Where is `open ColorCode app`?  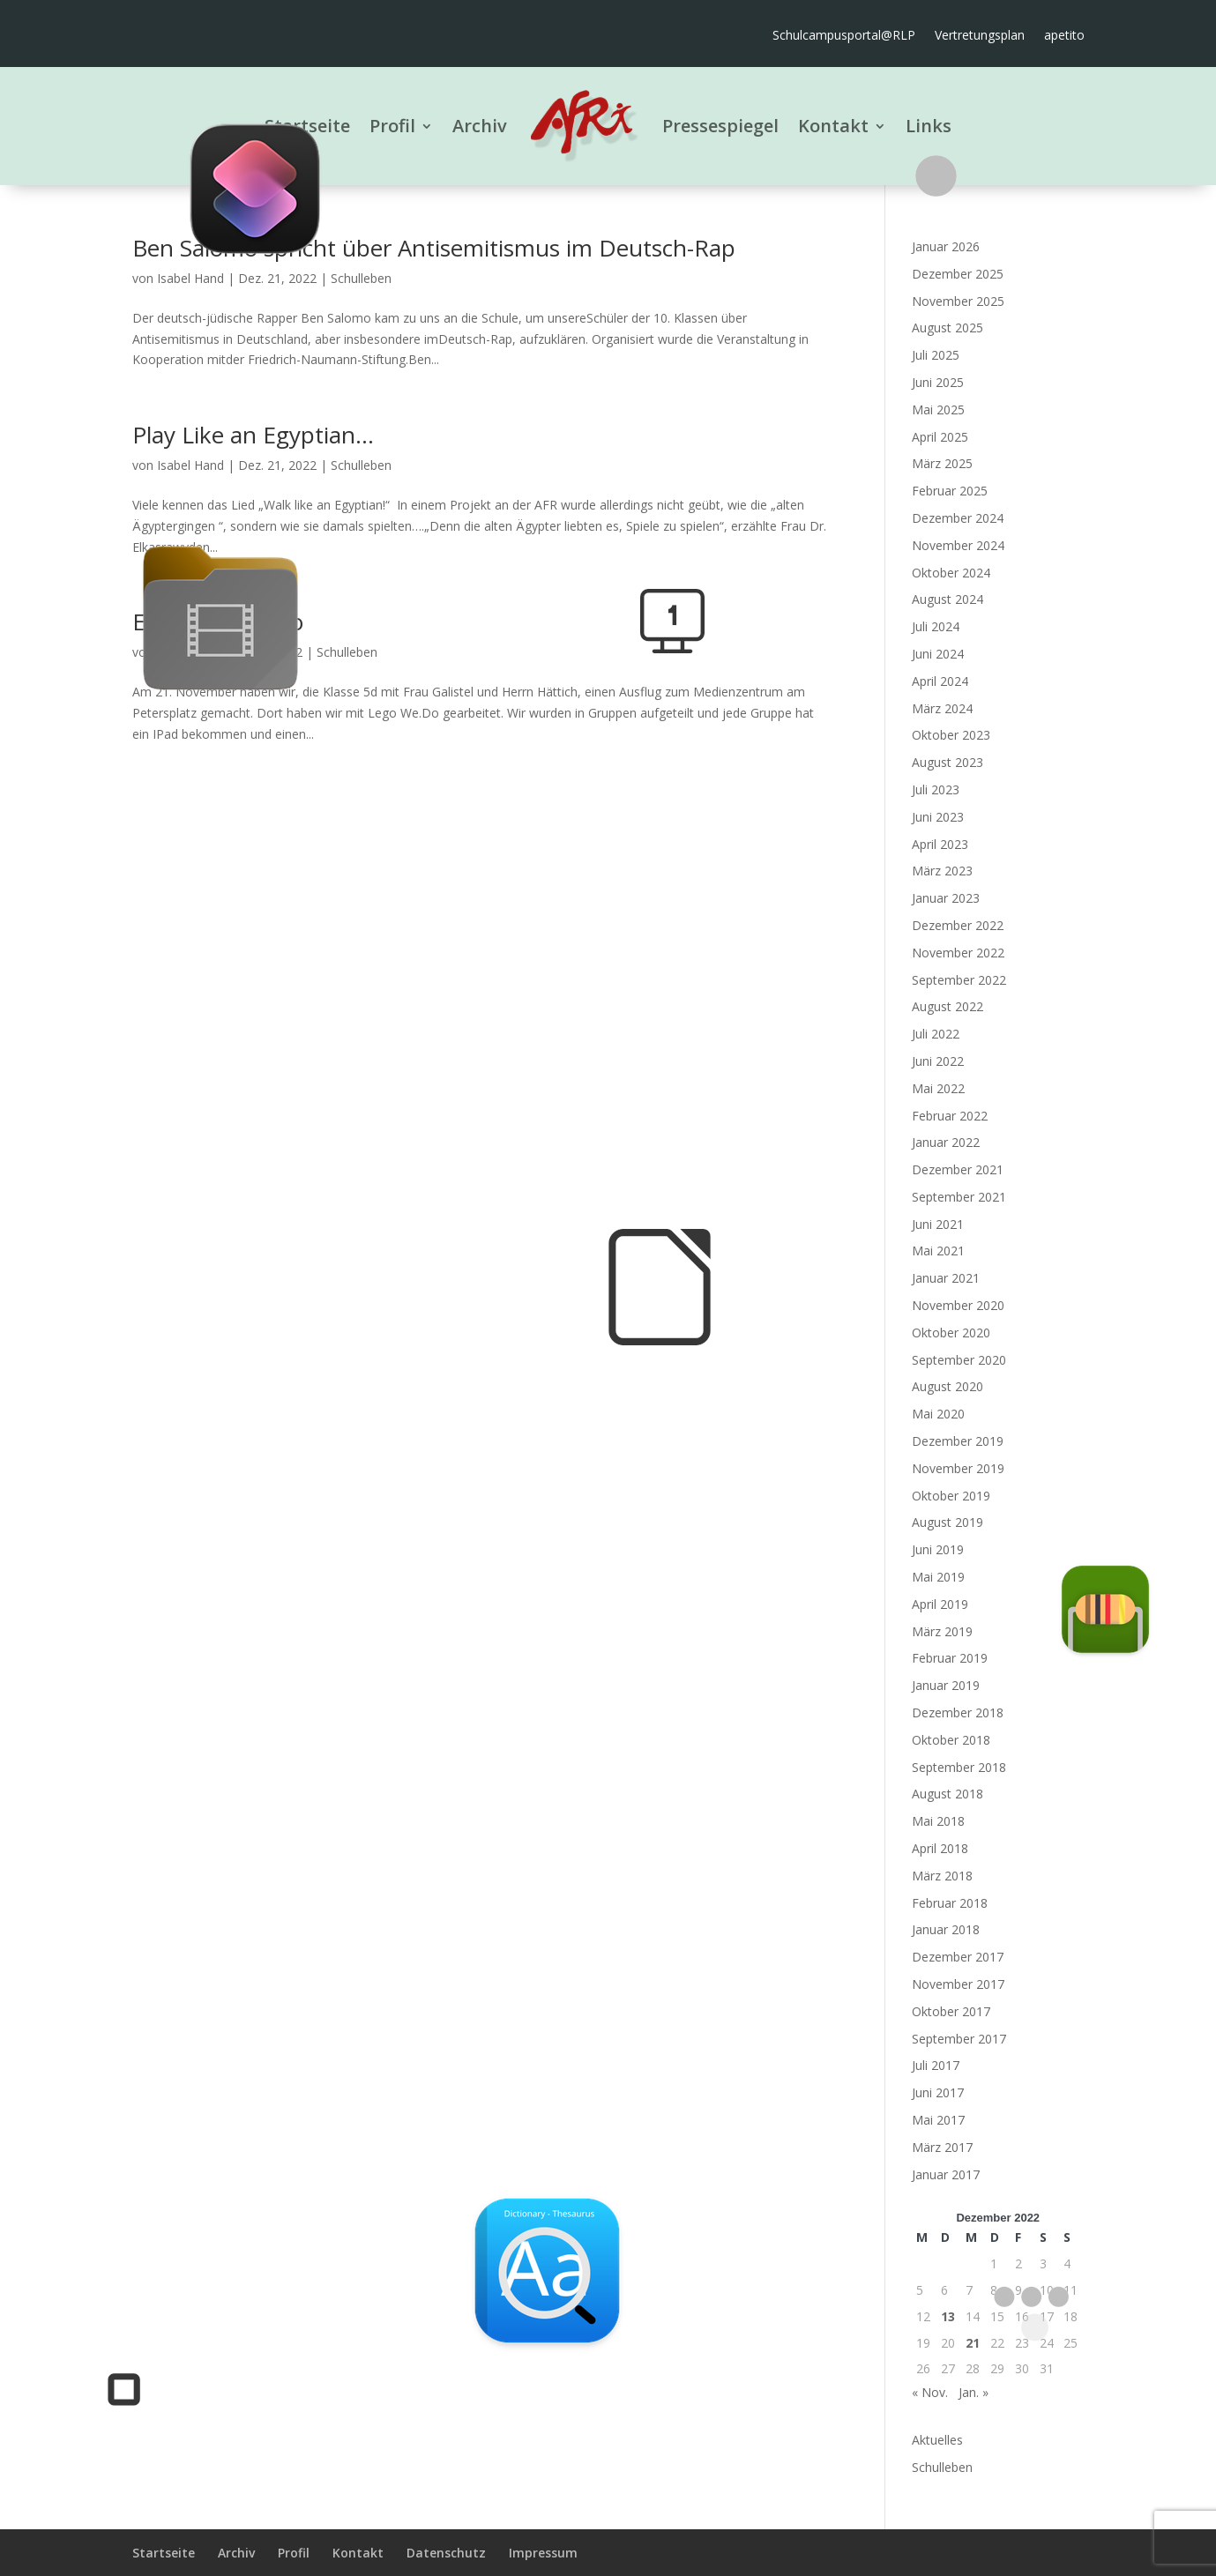 open ColorCode app is located at coordinates (1105, 1609).